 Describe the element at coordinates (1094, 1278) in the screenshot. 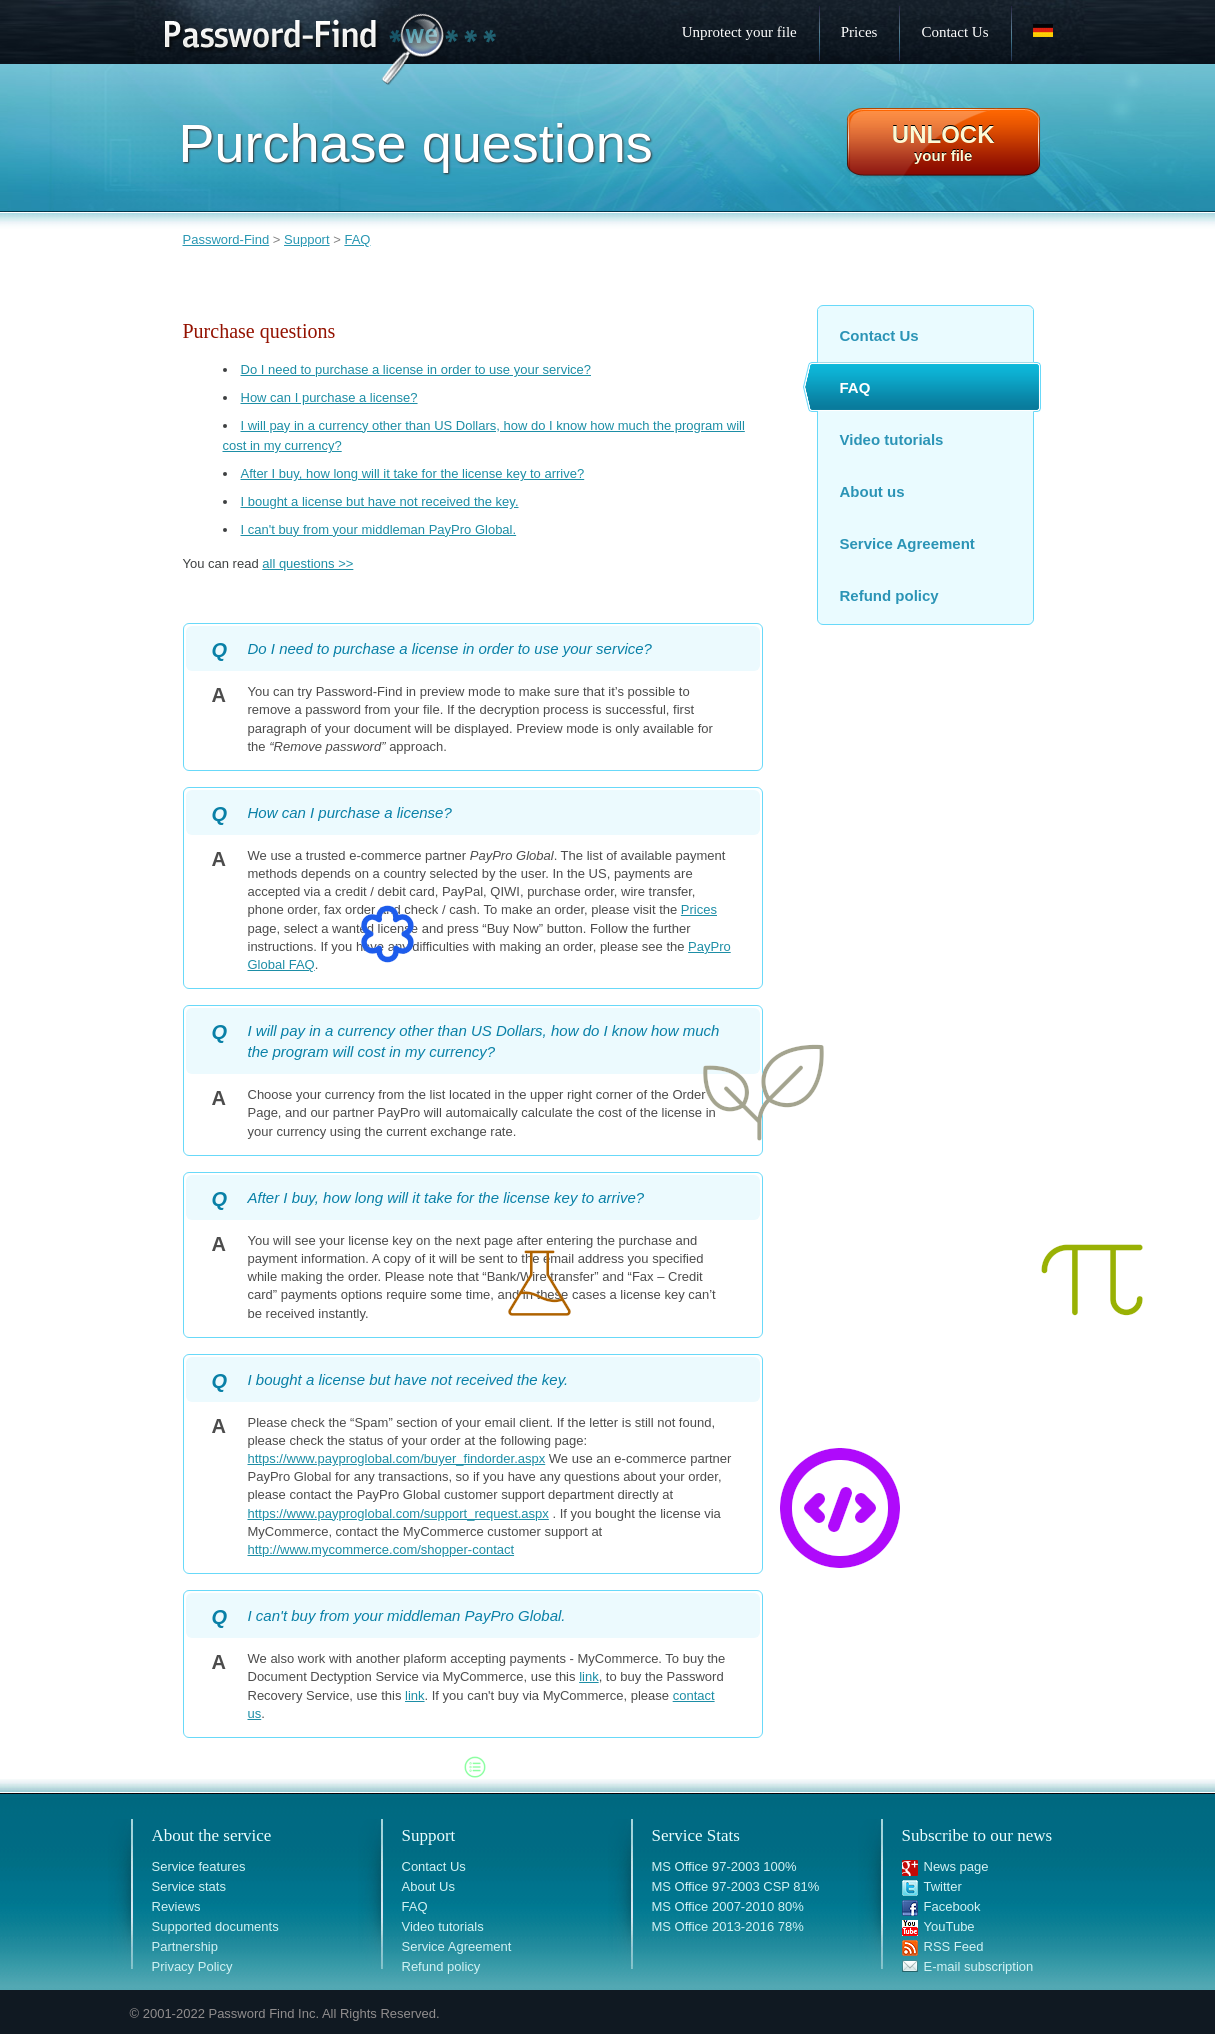

I see `access mathematical or scientific calculator functions` at that location.